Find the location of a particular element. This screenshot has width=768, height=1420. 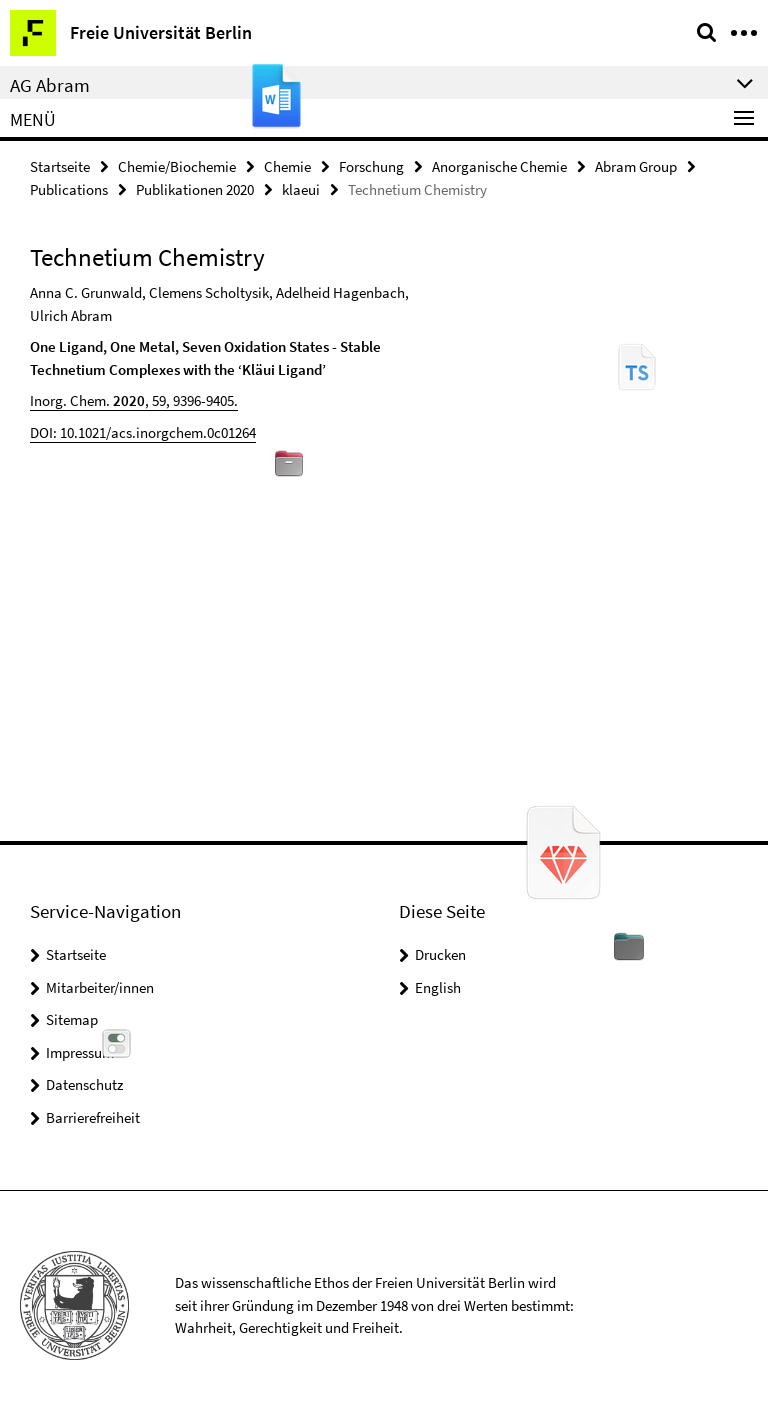

a typescript source code file is located at coordinates (637, 367).